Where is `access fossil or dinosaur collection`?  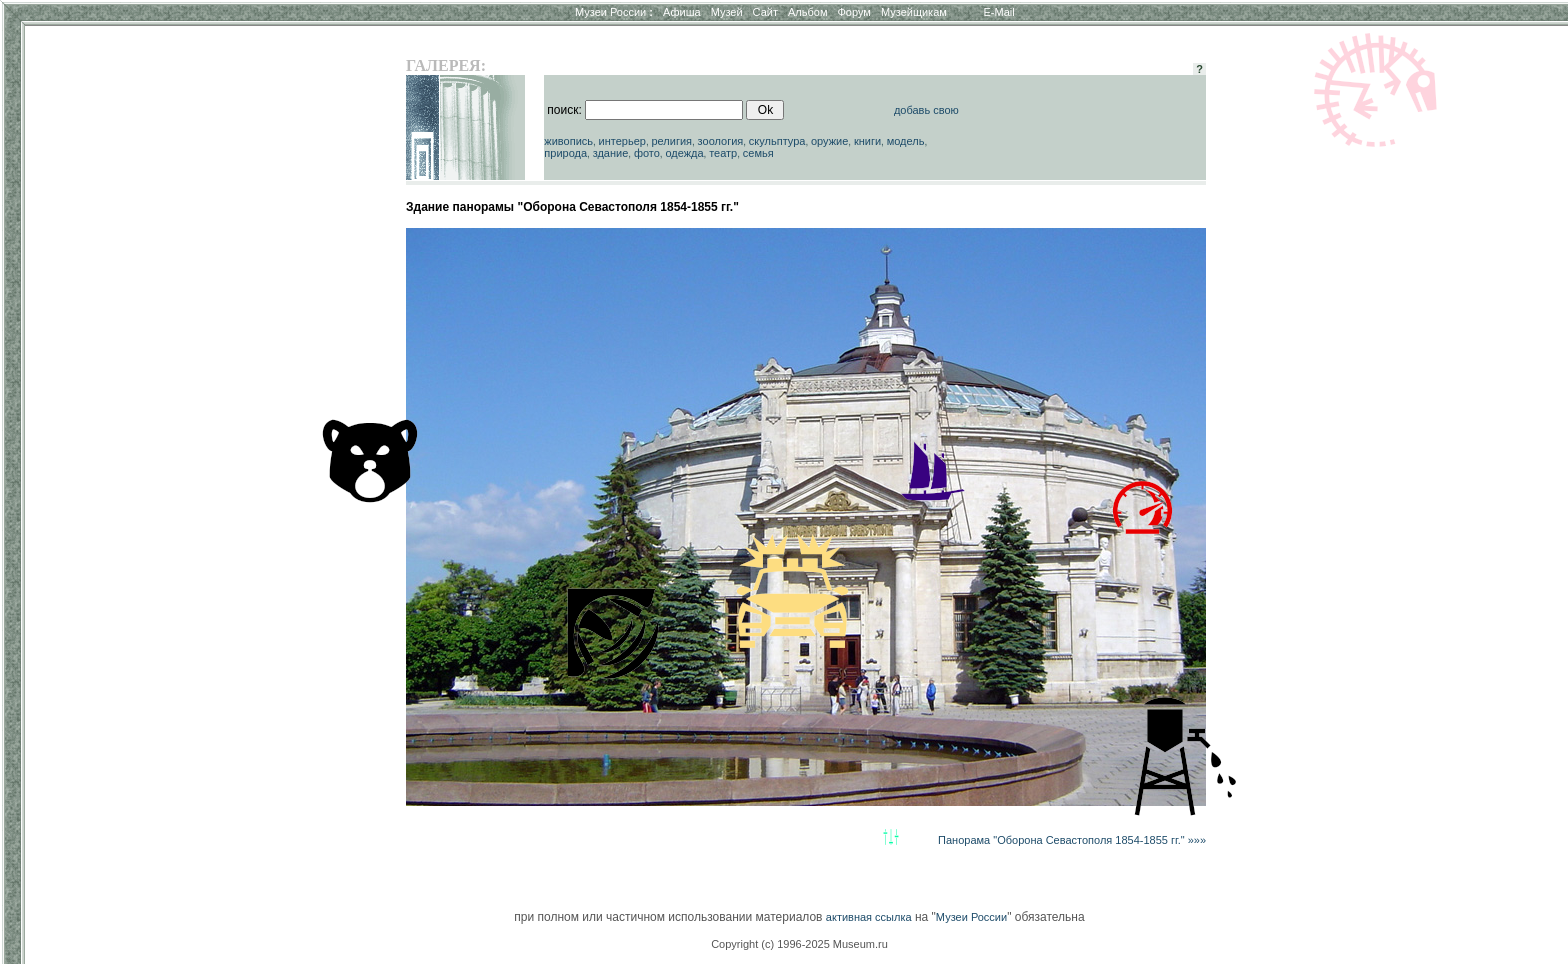 access fossil or dinosaur collection is located at coordinates (1375, 91).